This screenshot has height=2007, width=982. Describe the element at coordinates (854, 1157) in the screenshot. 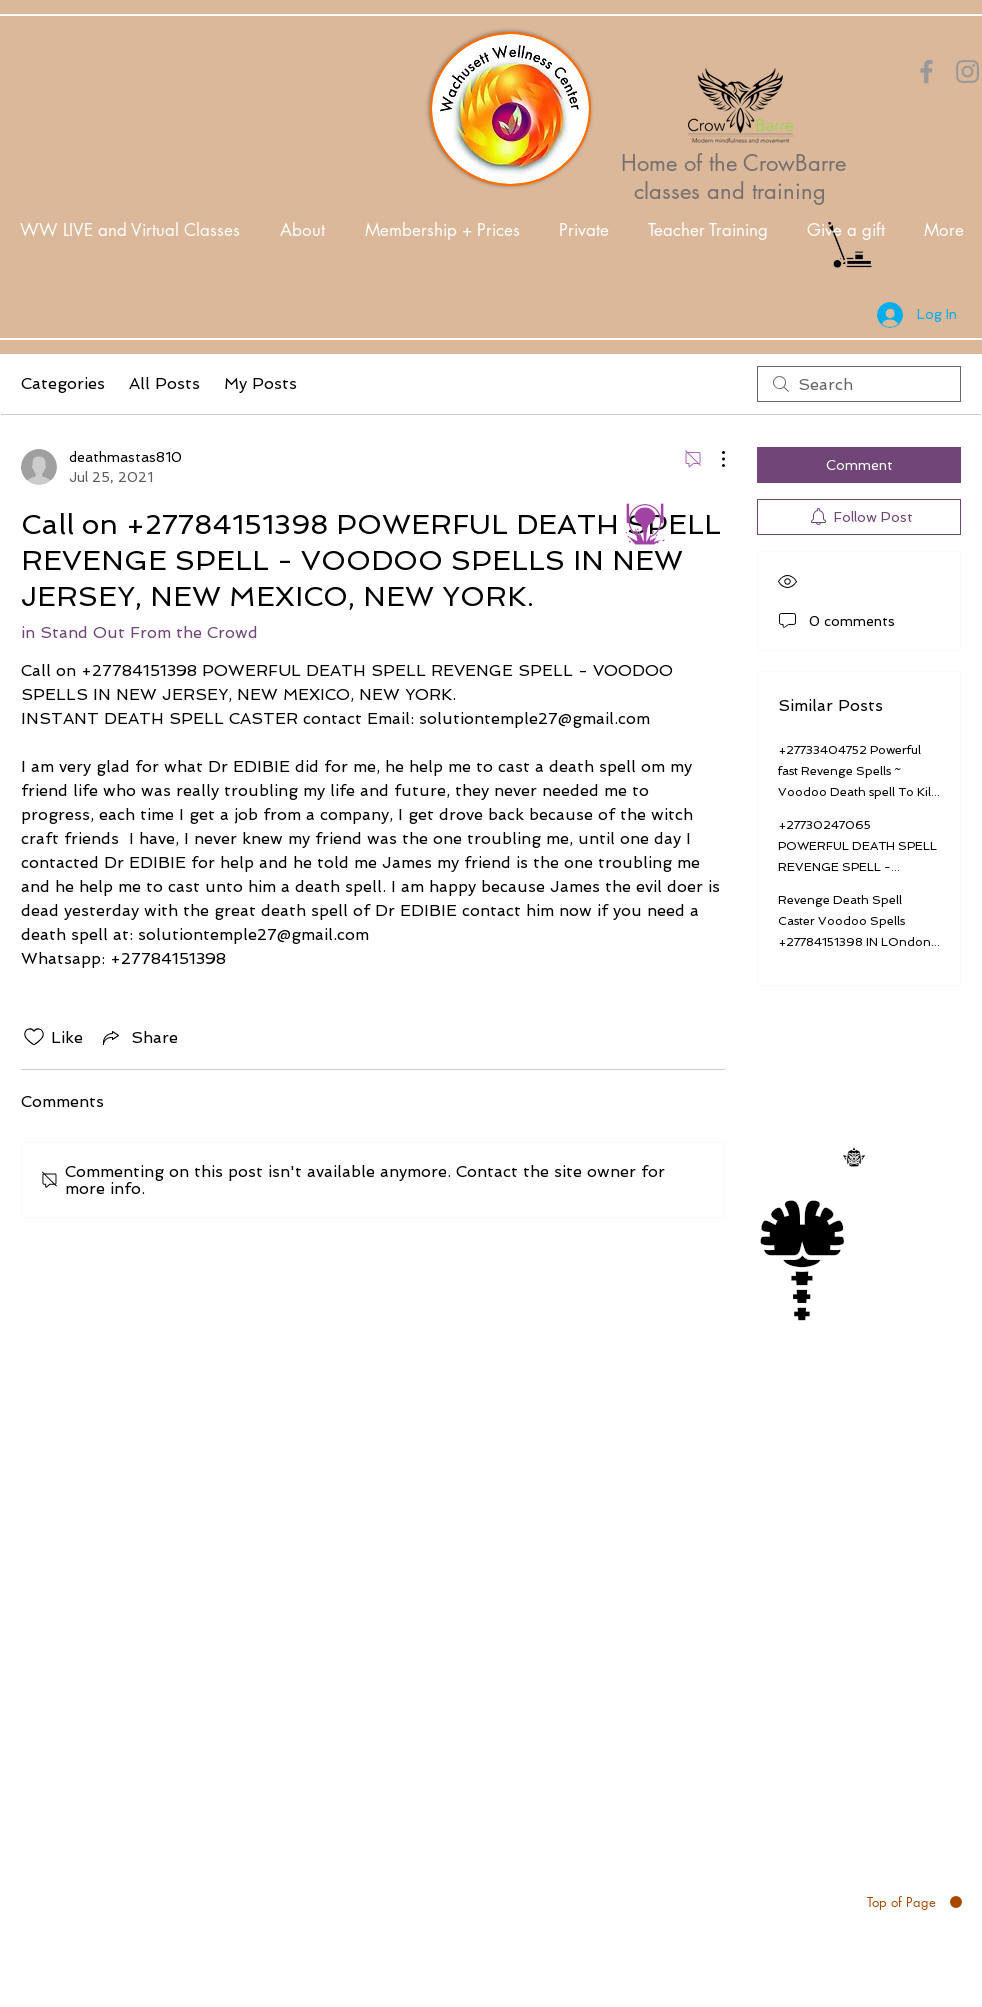

I see `select orc character or race` at that location.